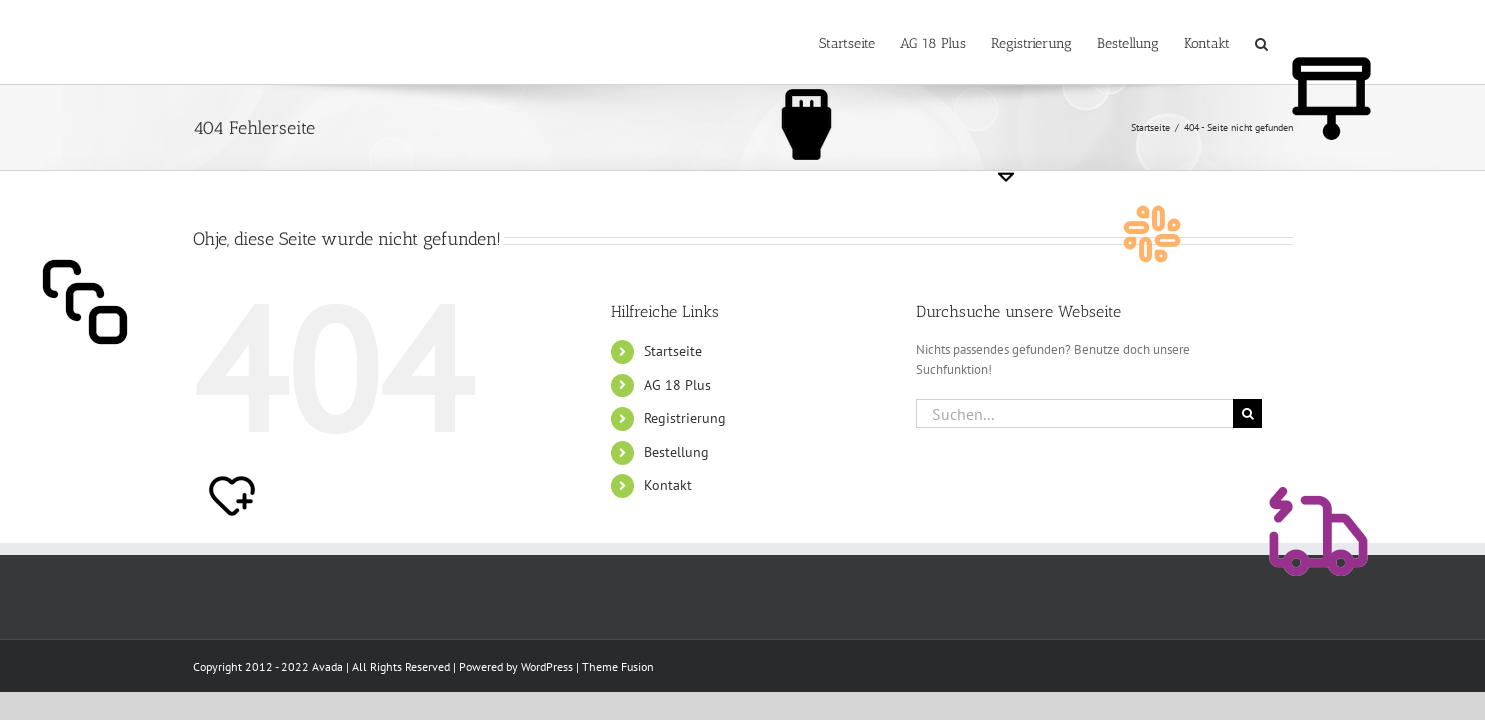  Describe the element at coordinates (1152, 234) in the screenshot. I see `open Slack messaging app` at that location.